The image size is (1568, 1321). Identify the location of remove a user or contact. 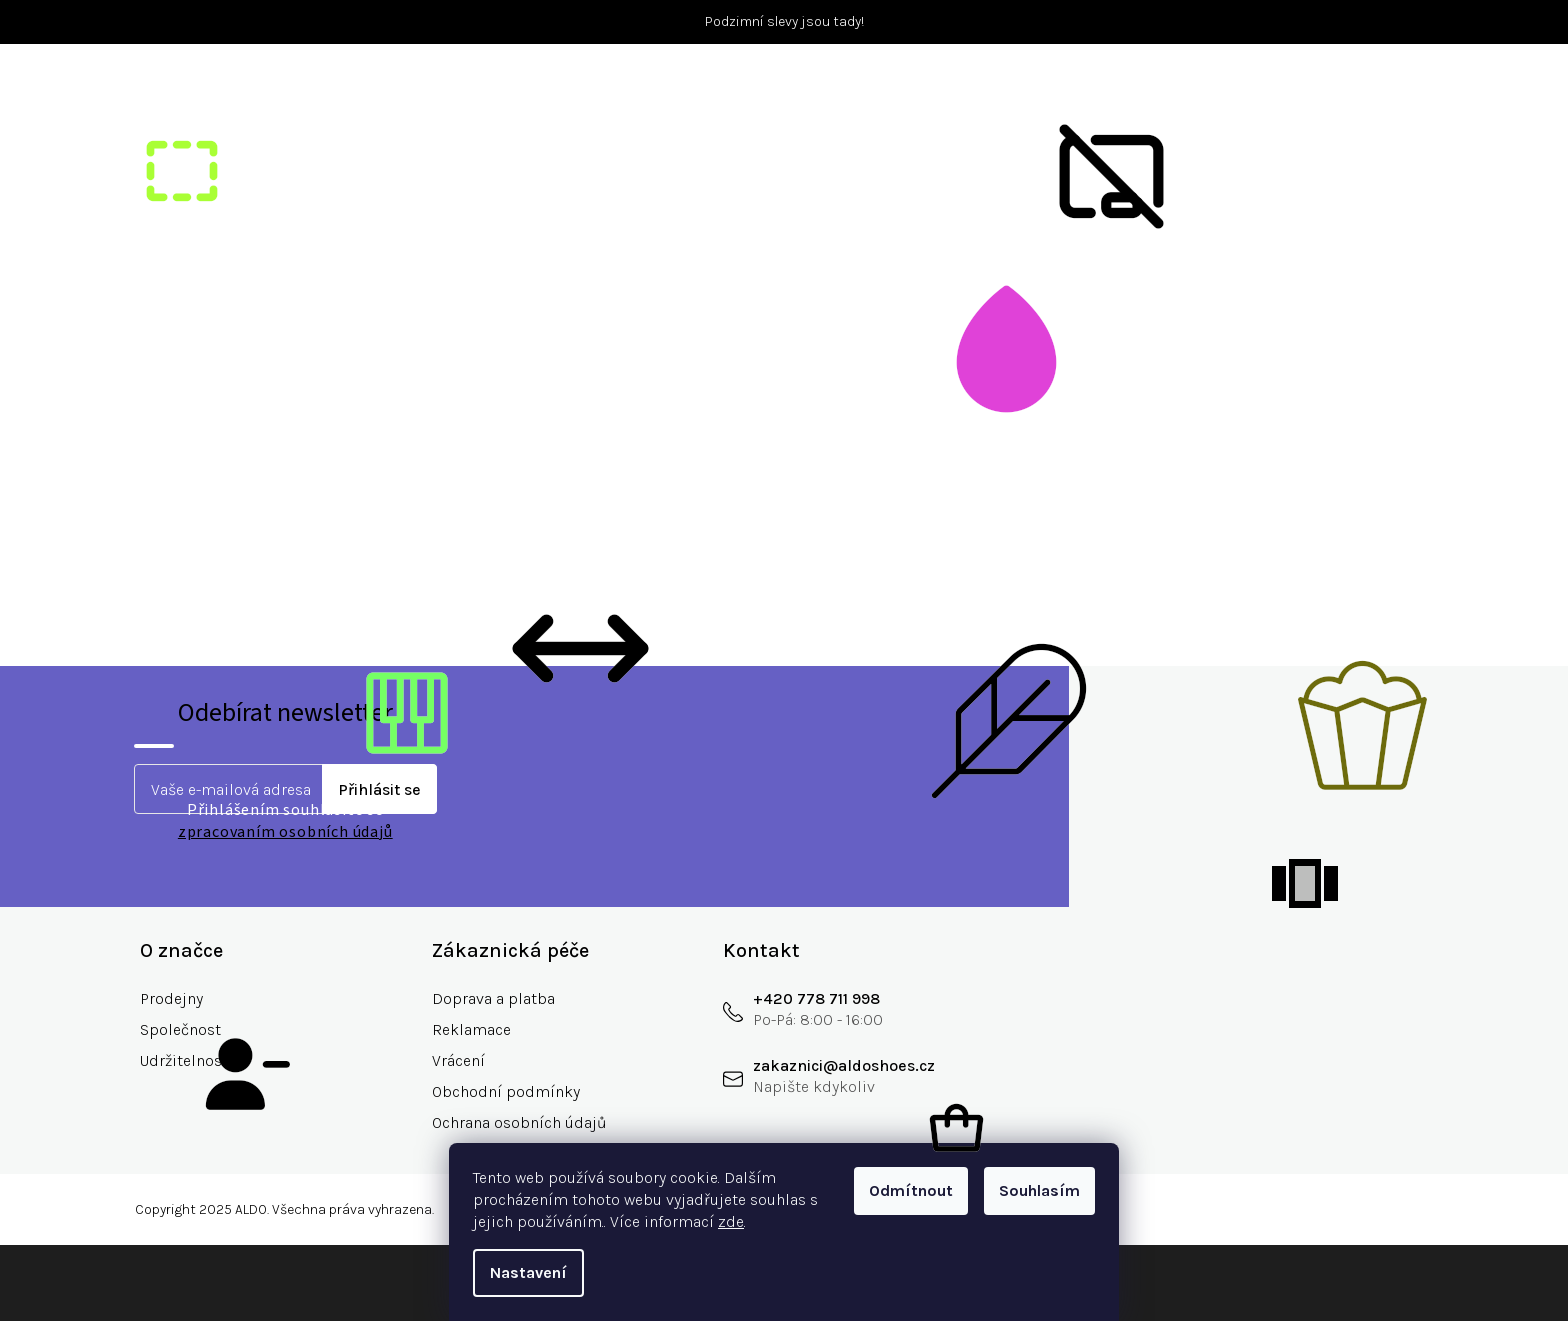
(244, 1073).